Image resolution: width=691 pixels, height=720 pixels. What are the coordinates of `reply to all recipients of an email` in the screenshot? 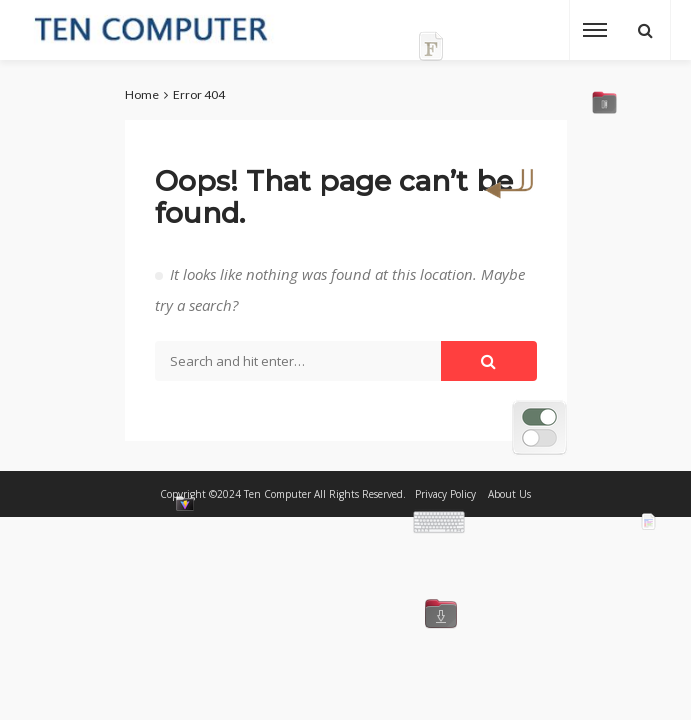 It's located at (508, 183).